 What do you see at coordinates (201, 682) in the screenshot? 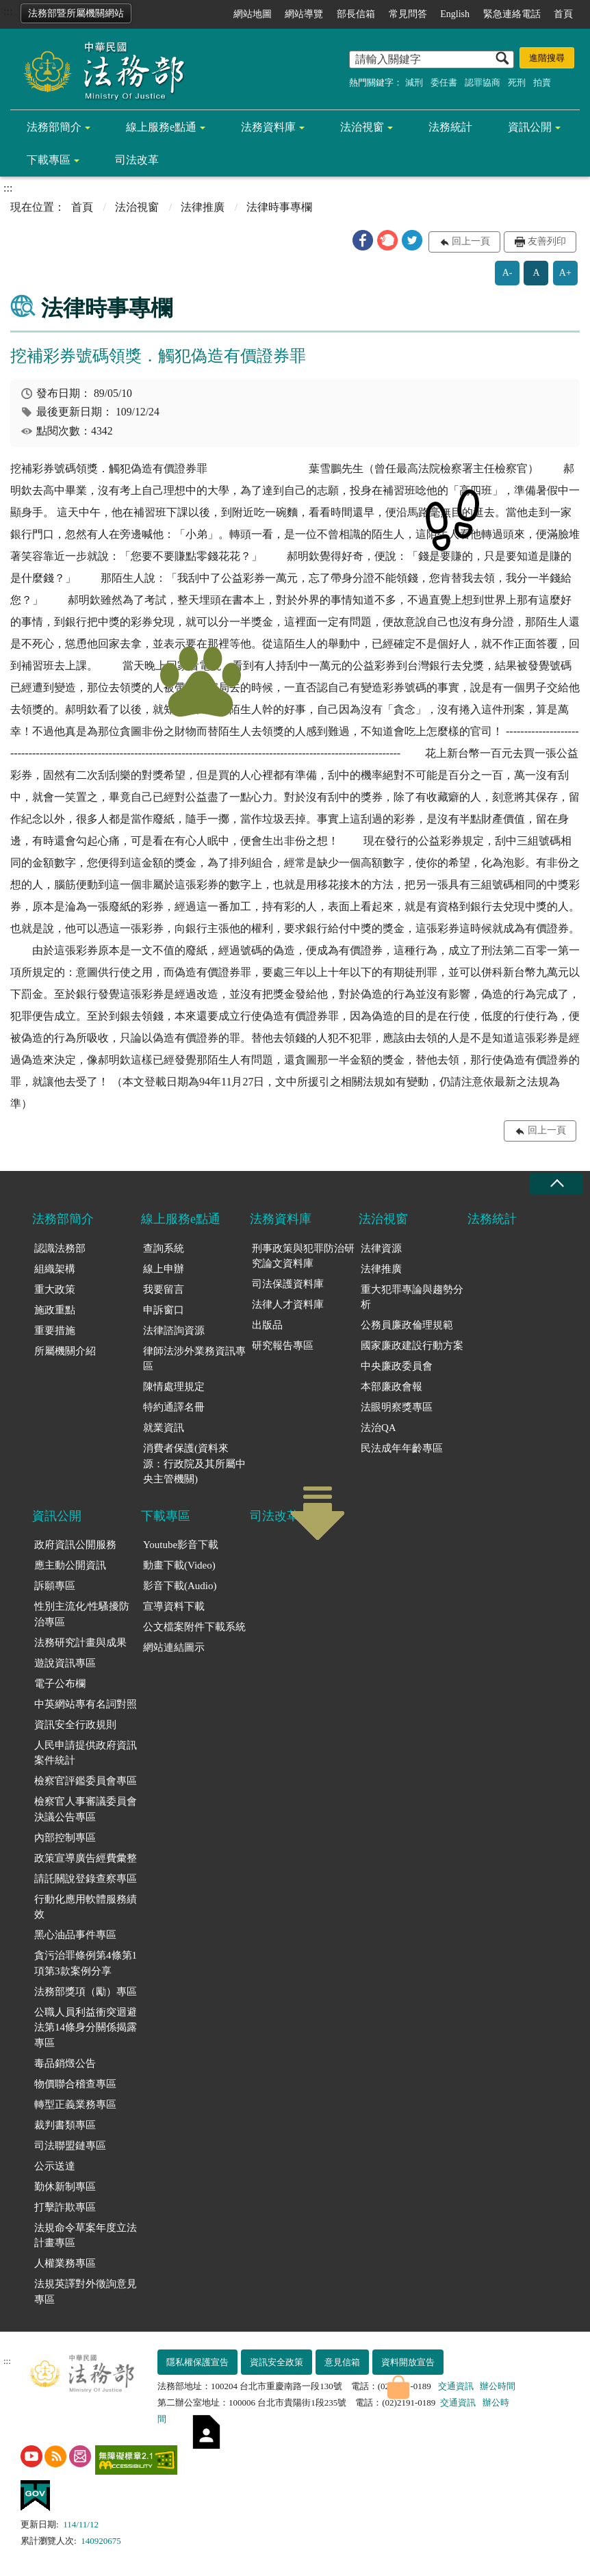
I see `access pet-related features or settings` at bounding box center [201, 682].